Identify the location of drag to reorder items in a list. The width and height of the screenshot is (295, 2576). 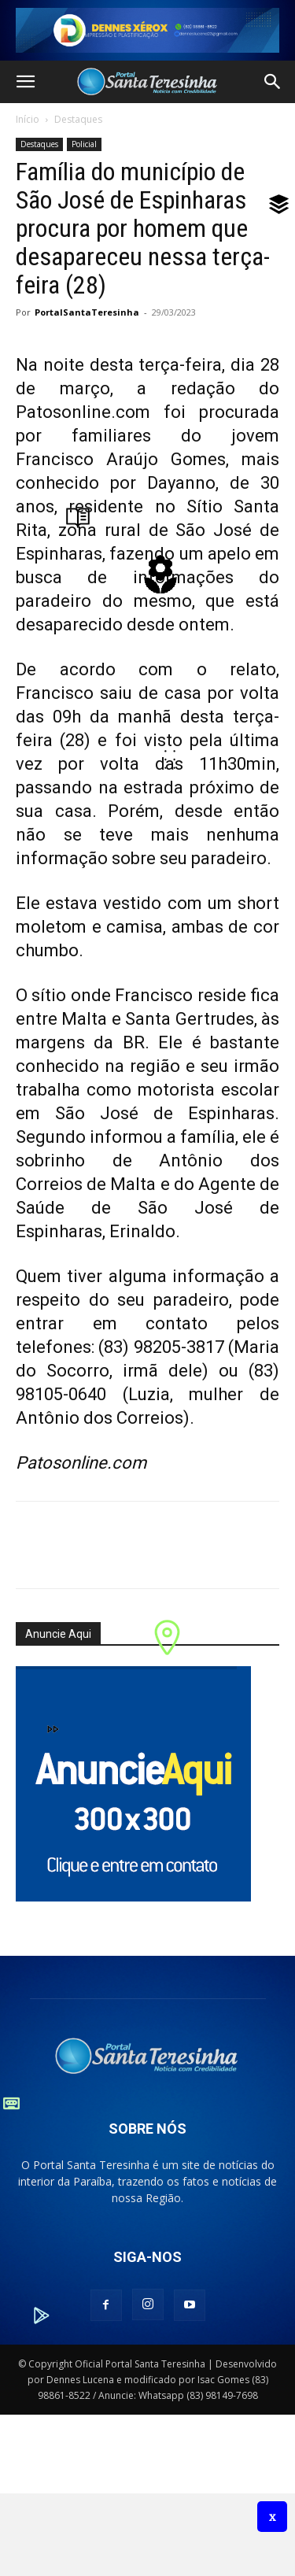
(170, 759).